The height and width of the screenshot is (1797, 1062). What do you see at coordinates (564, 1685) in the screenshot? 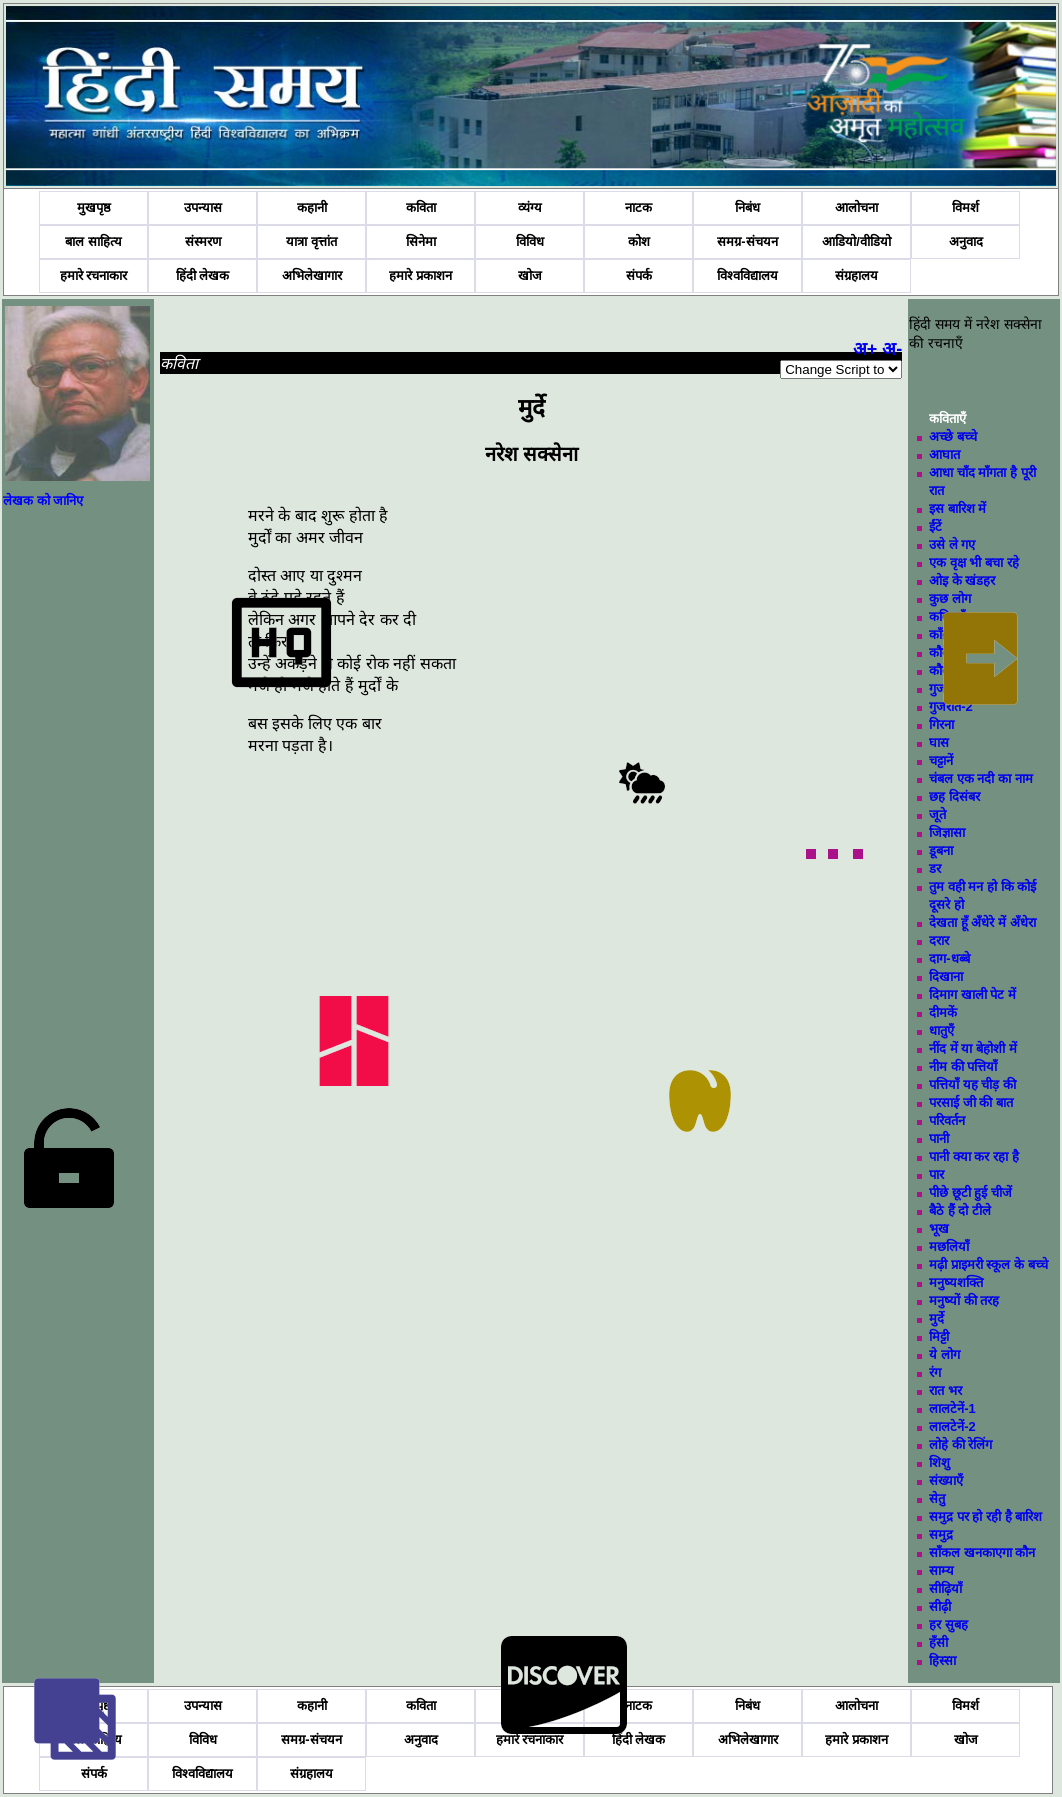
I see `pay with Discover card` at bounding box center [564, 1685].